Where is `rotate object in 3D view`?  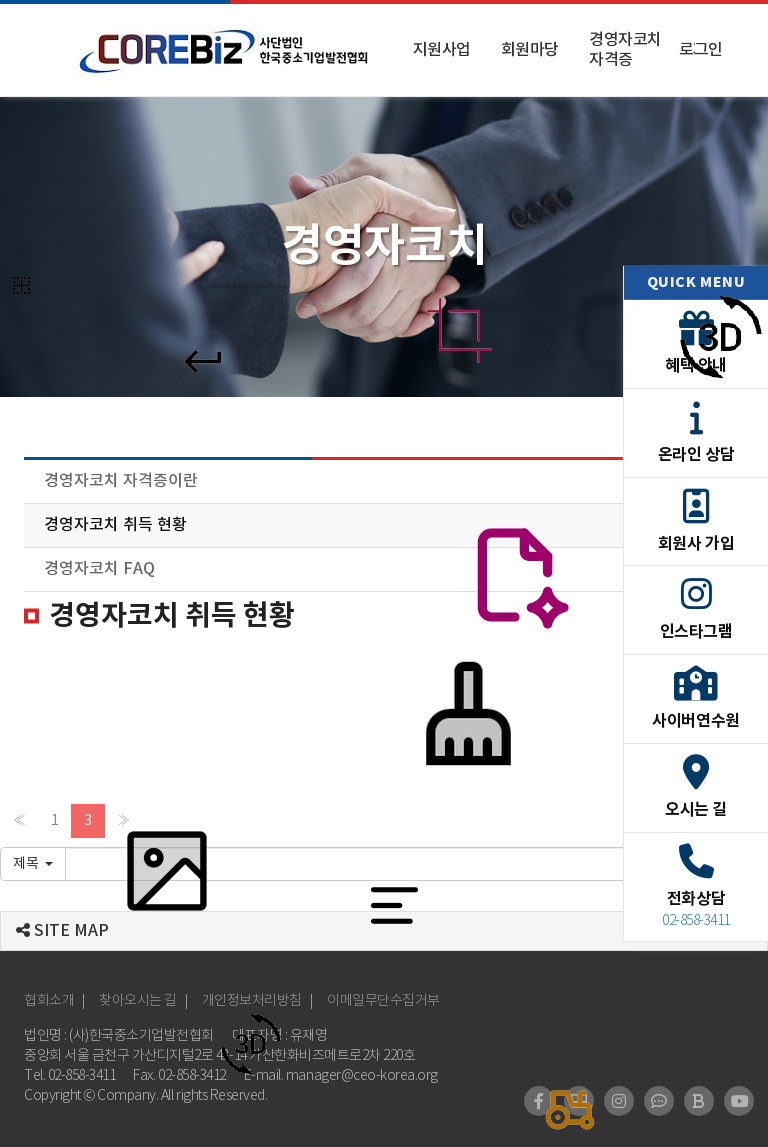 rotate object in 3D view is located at coordinates (251, 1044).